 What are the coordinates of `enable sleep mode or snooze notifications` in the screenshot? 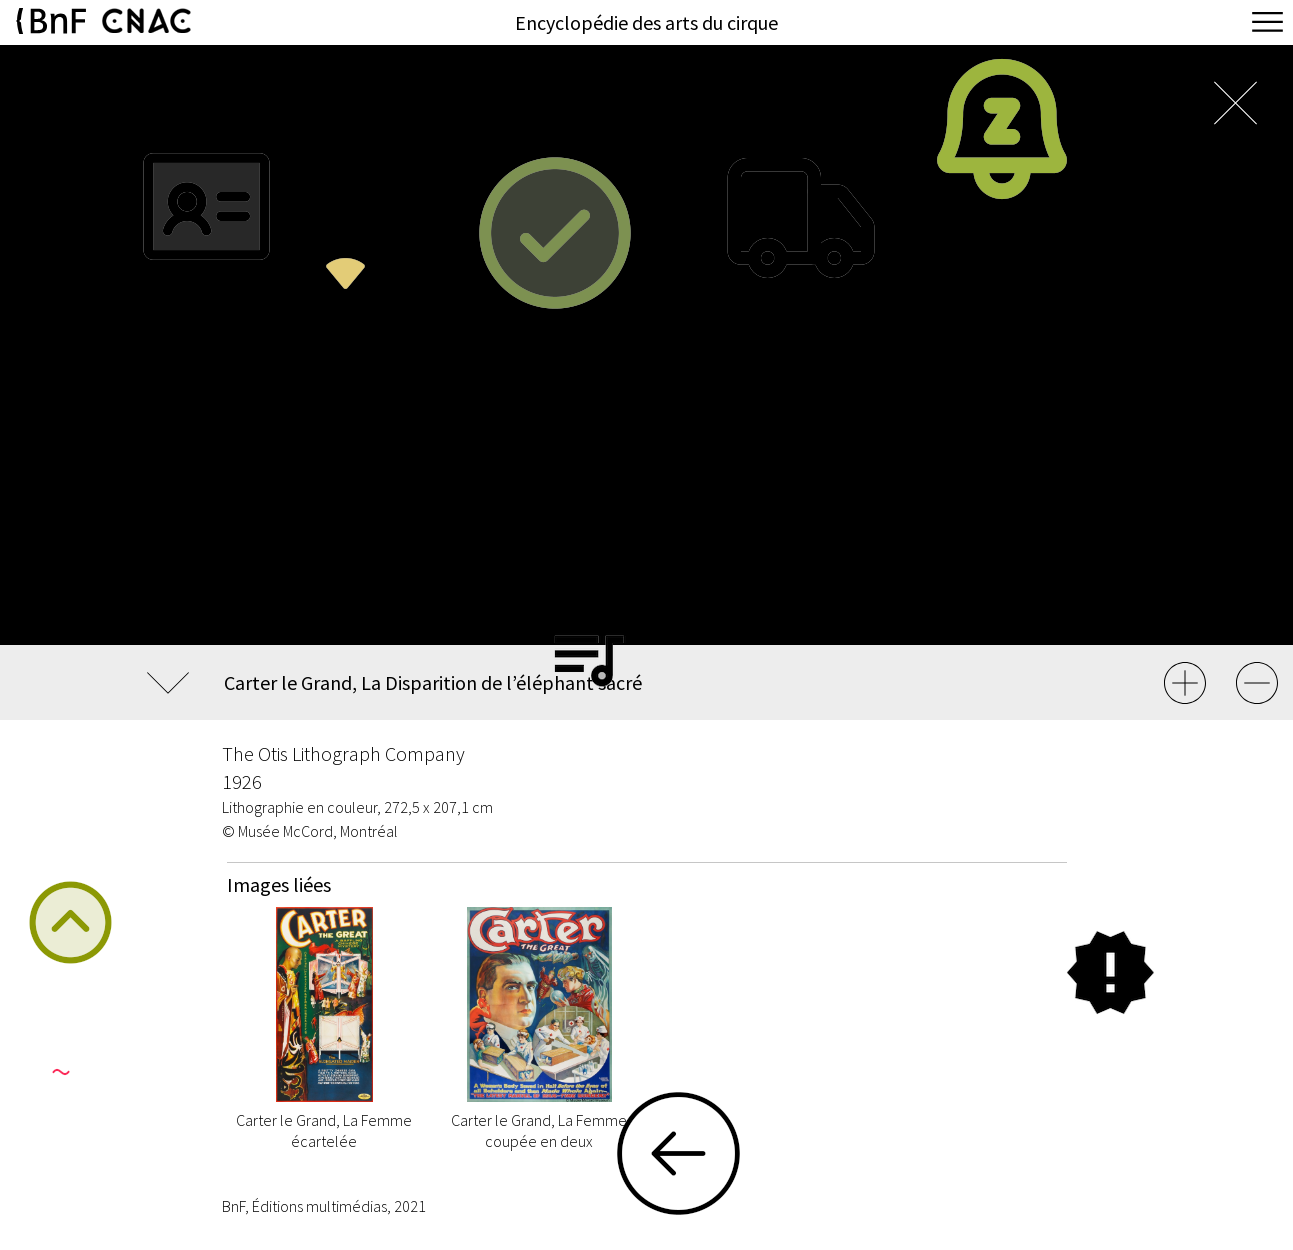 It's located at (1002, 129).